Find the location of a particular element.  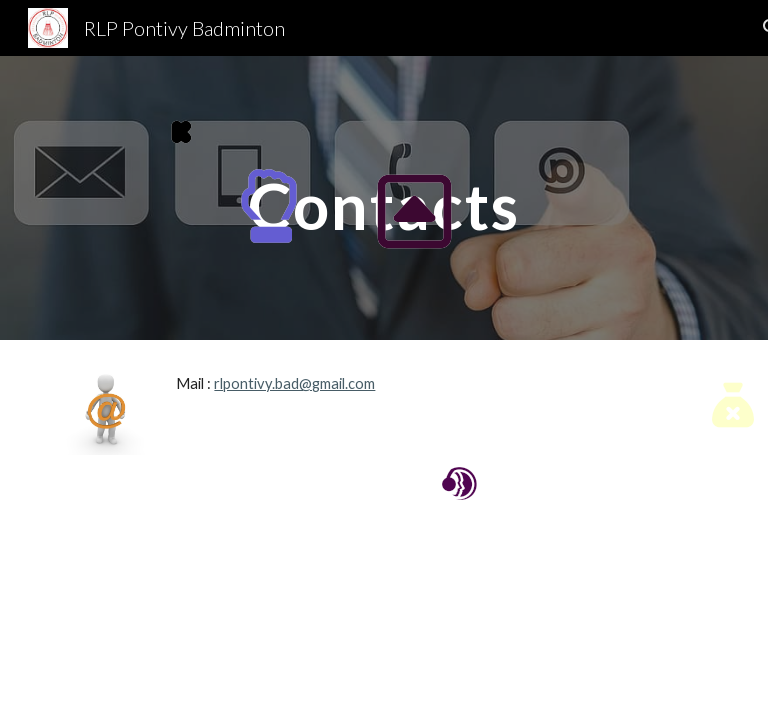

remove item from cart or bag is located at coordinates (733, 405).